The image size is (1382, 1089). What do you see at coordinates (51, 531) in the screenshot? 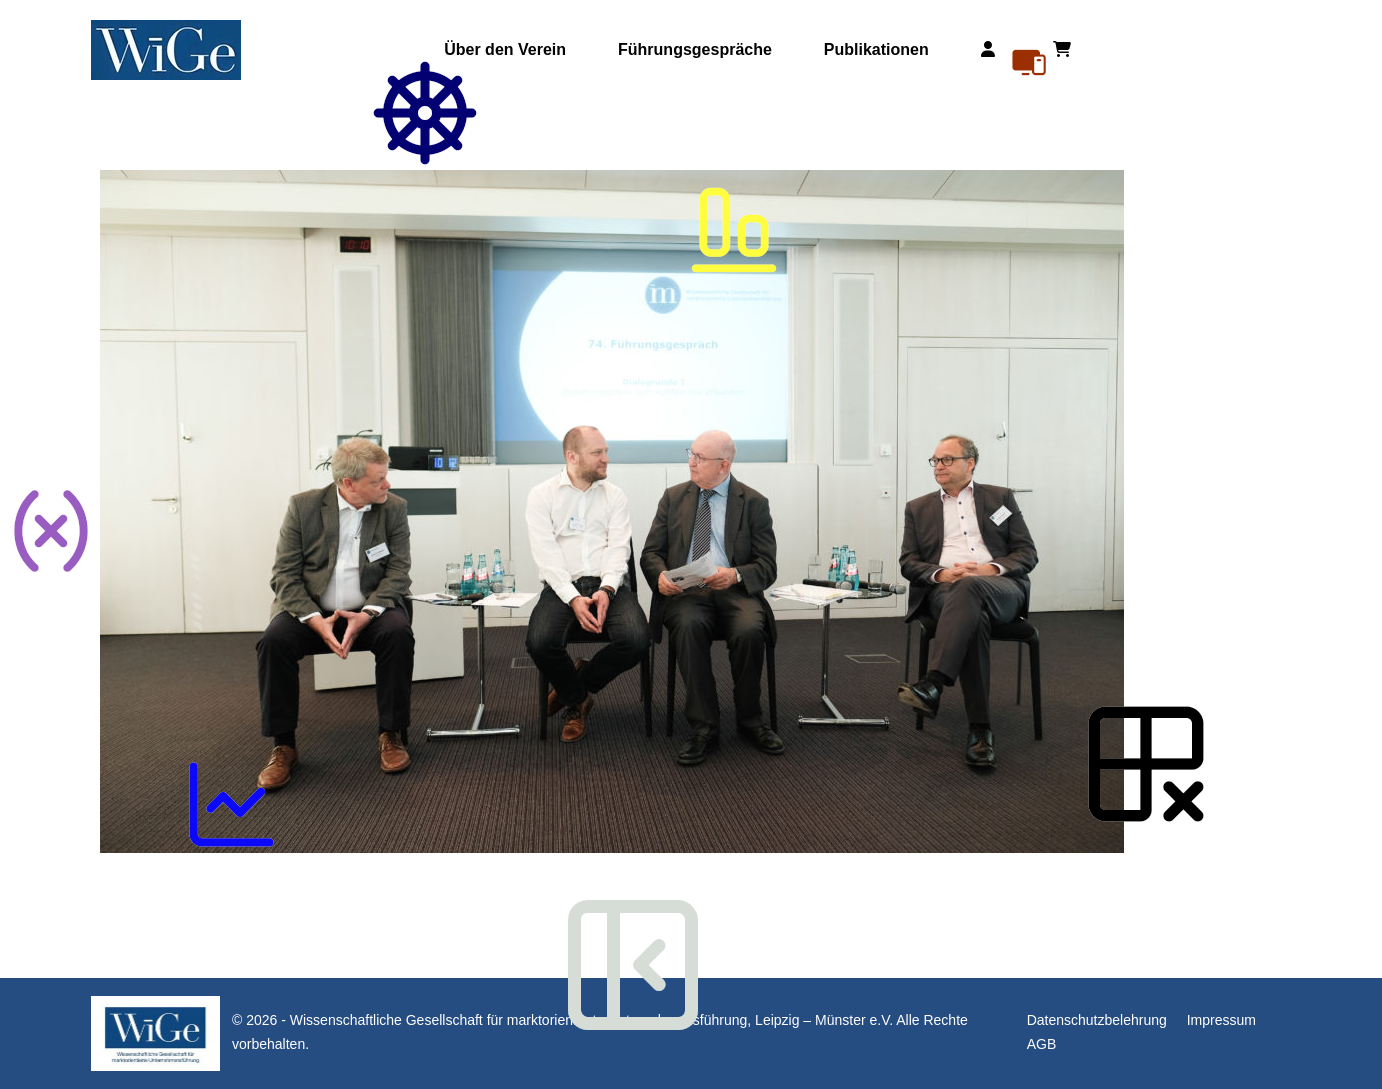
I see `represents a variable or dynamic value in code` at bounding box center [51, 531].